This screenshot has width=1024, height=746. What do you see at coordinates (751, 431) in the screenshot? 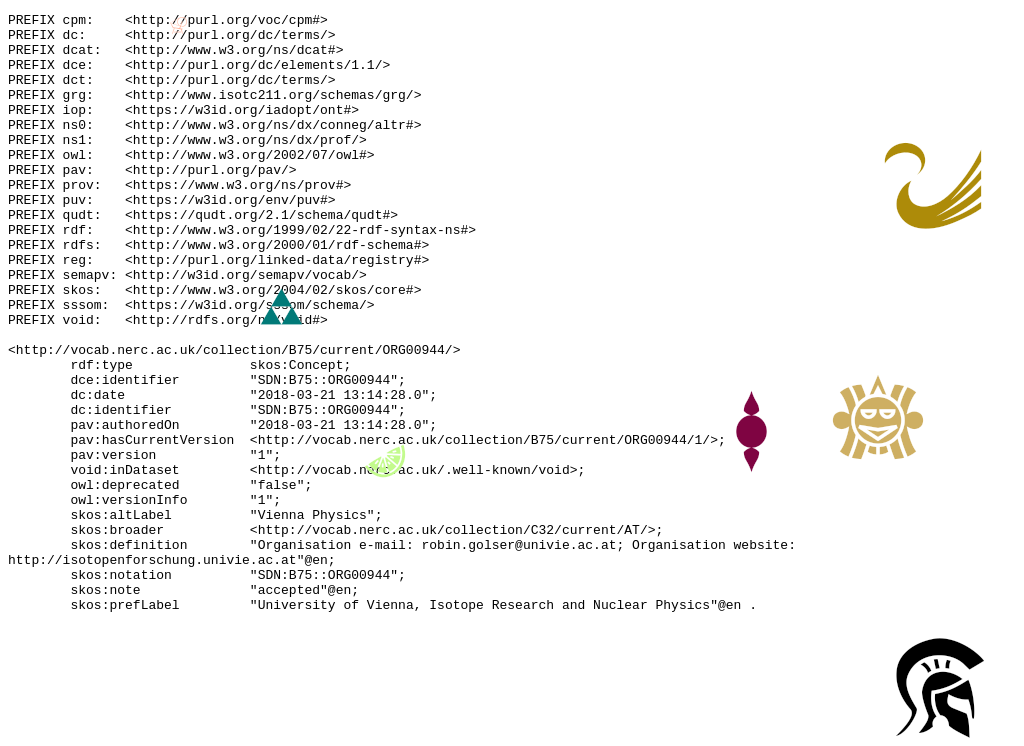
I see `indicates player has reached level two` at bounding box center [751, 431].